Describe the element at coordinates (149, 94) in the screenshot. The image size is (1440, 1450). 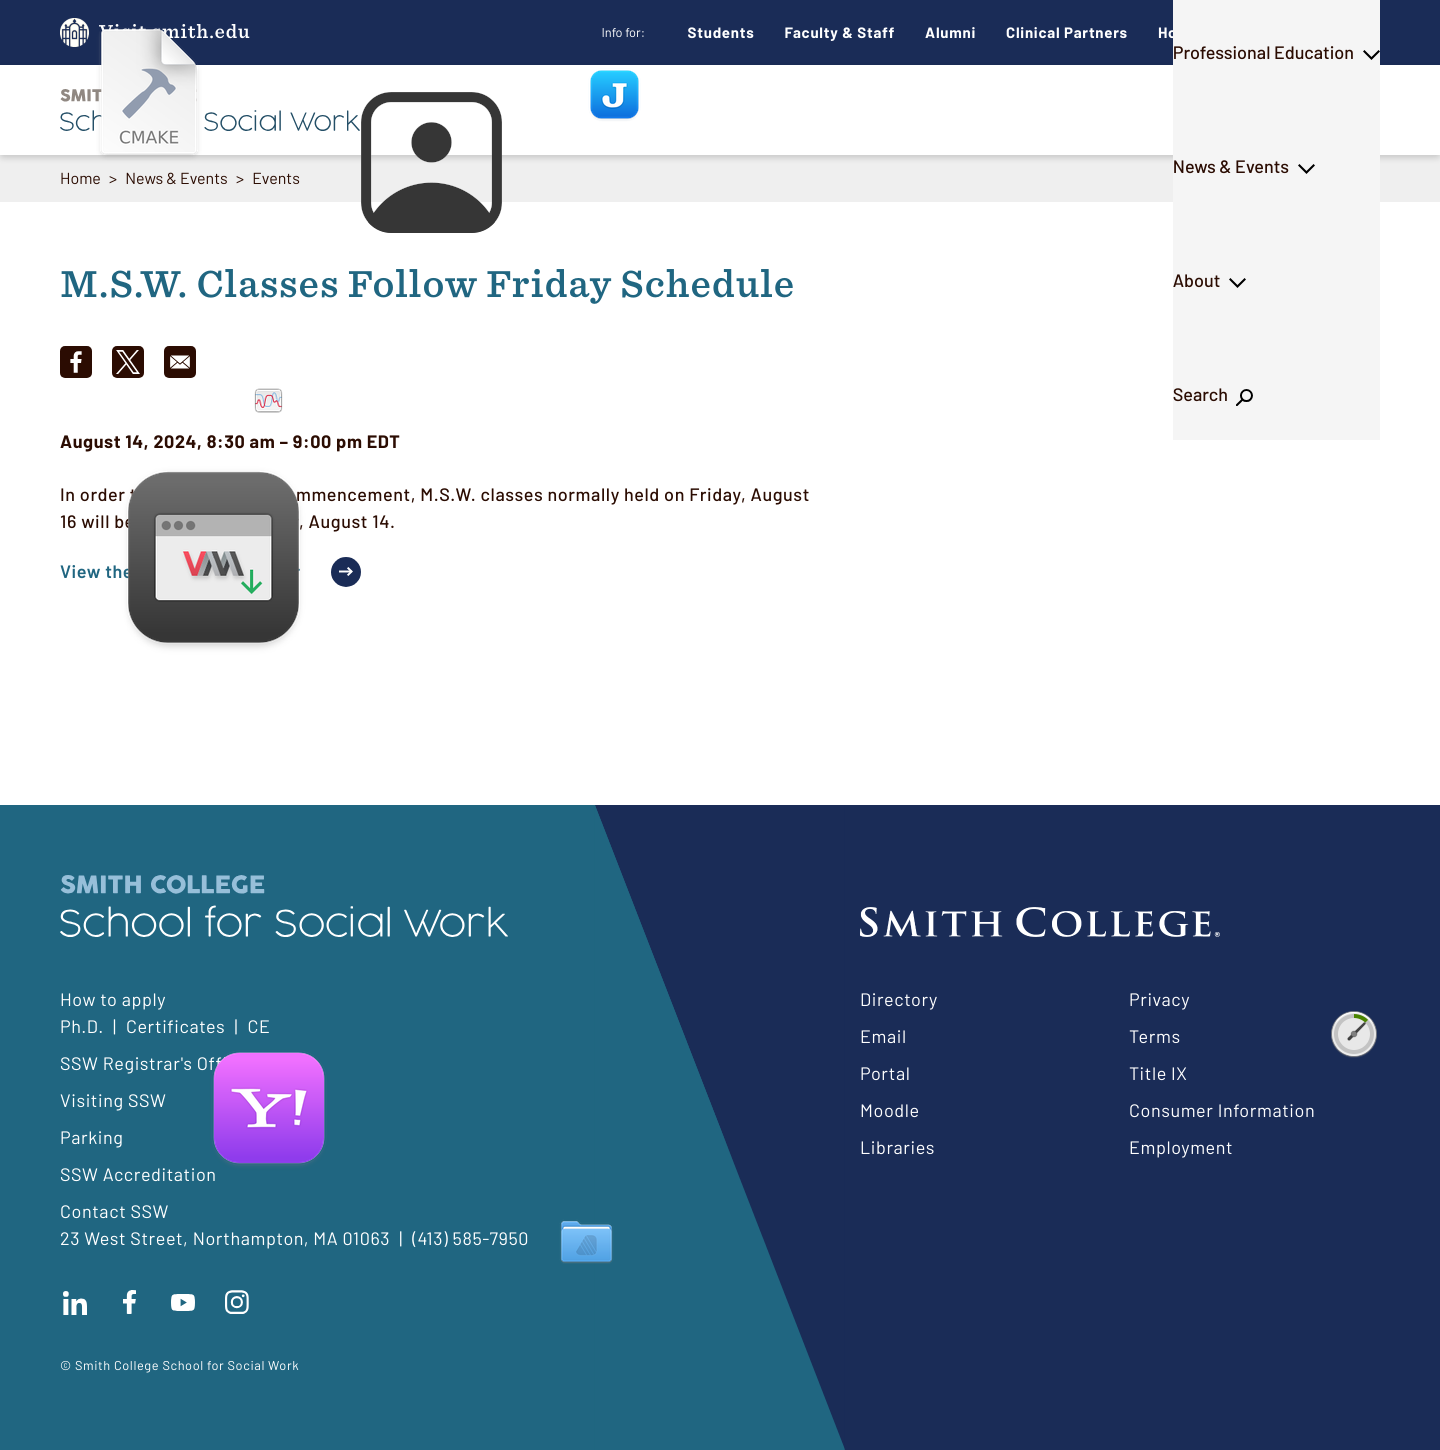
I see `a cmake configuration file` at that location.